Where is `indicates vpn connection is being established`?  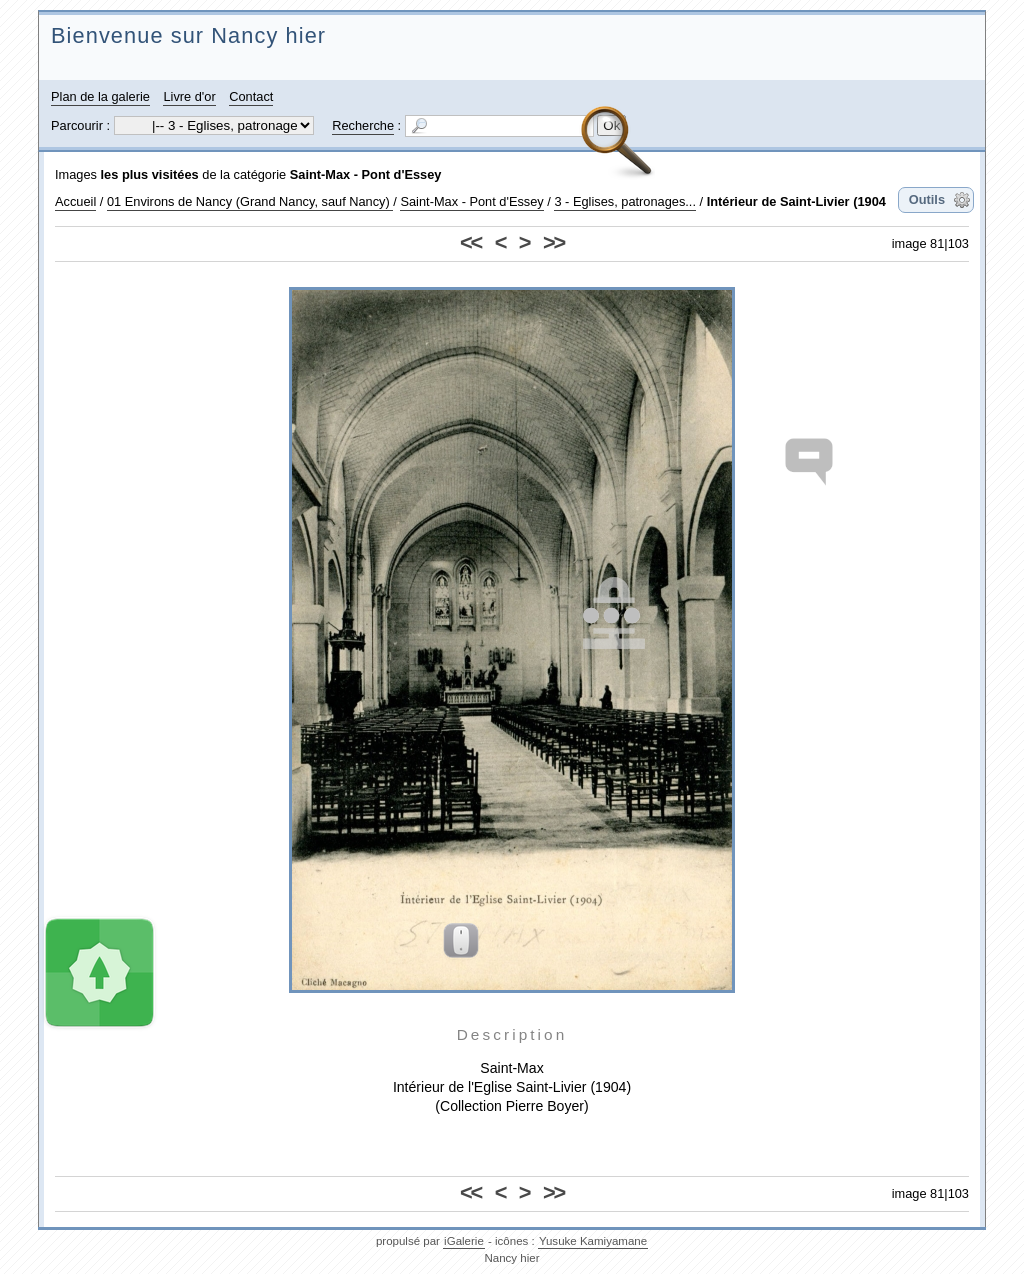 indicates vpn connection is being established is located at coordinates (614, 613).